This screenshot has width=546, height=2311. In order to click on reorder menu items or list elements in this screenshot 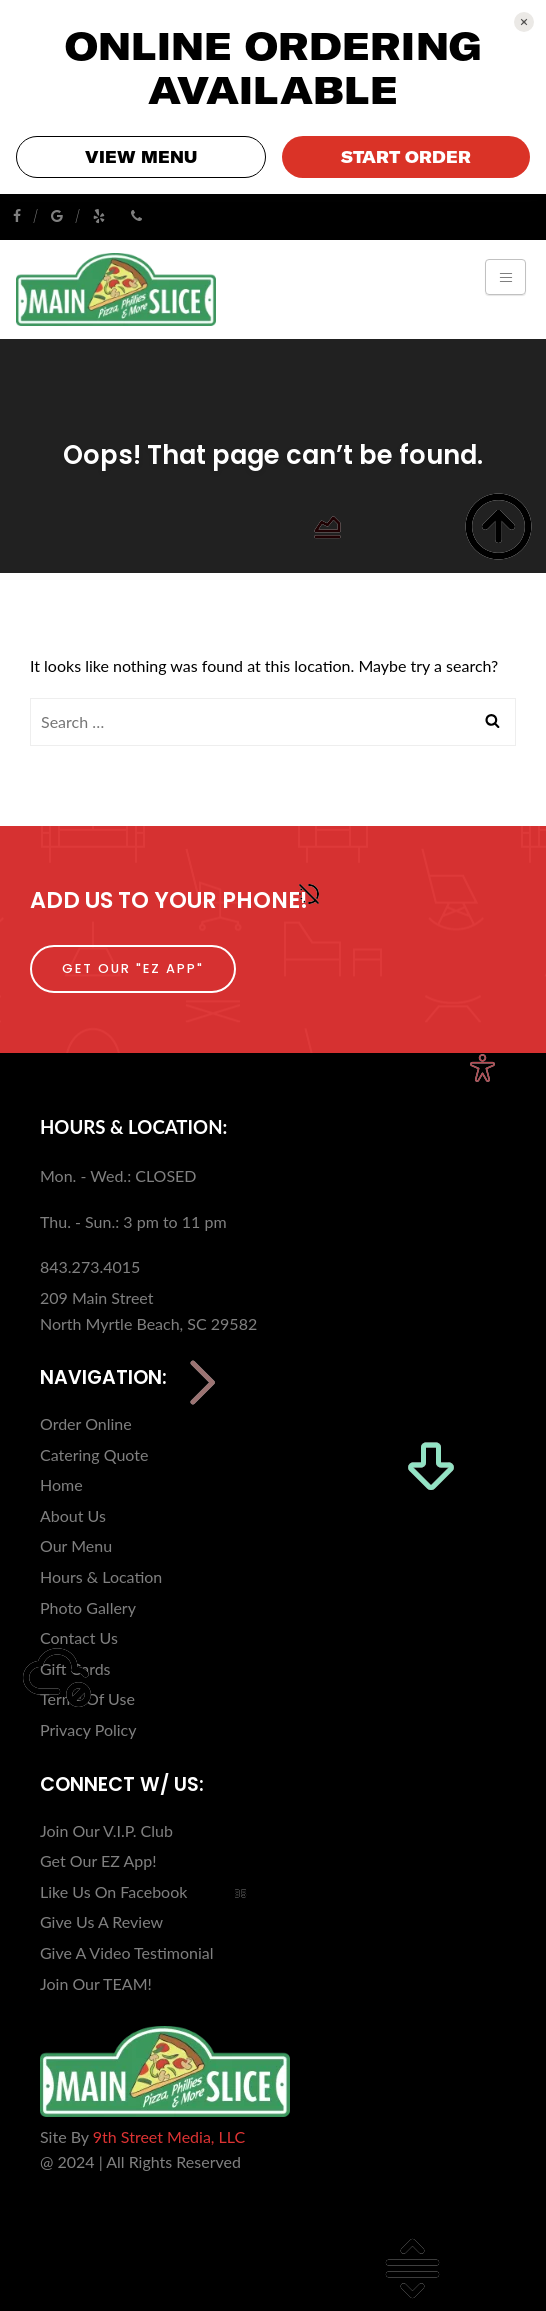, I will do `click(412, 2268)`.